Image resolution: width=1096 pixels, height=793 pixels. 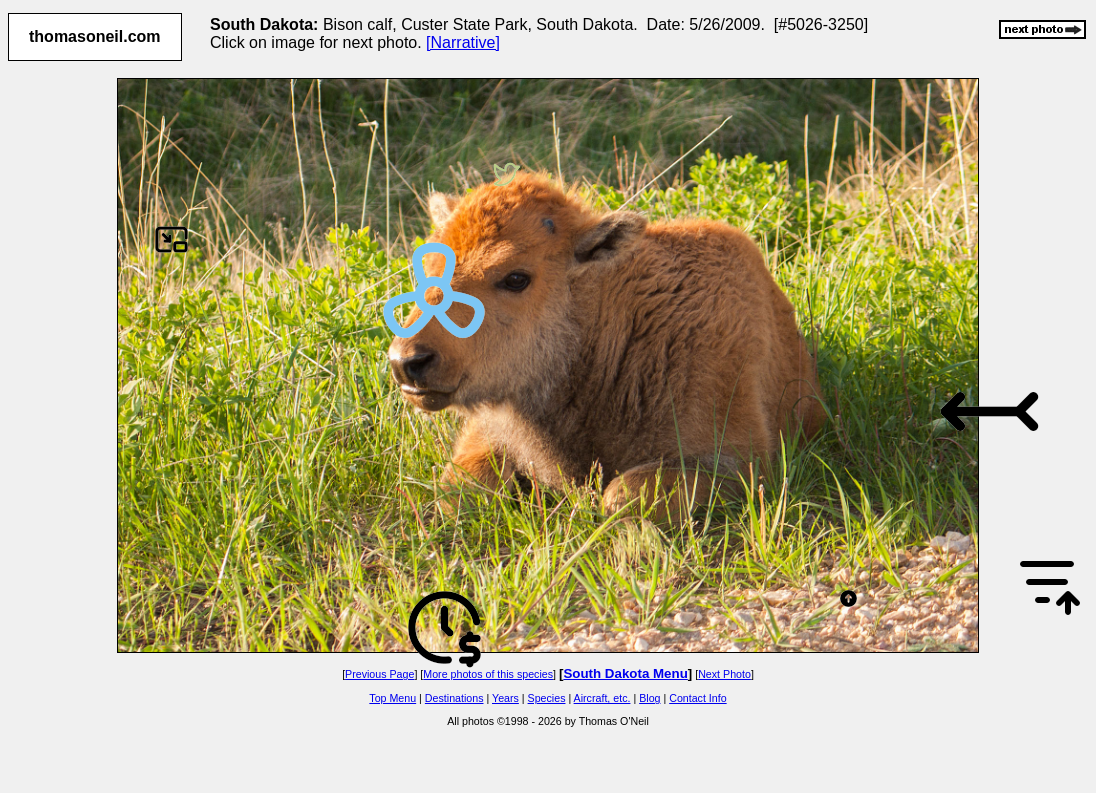 I want to click on upload a file or content, so click(x=848, y=598).